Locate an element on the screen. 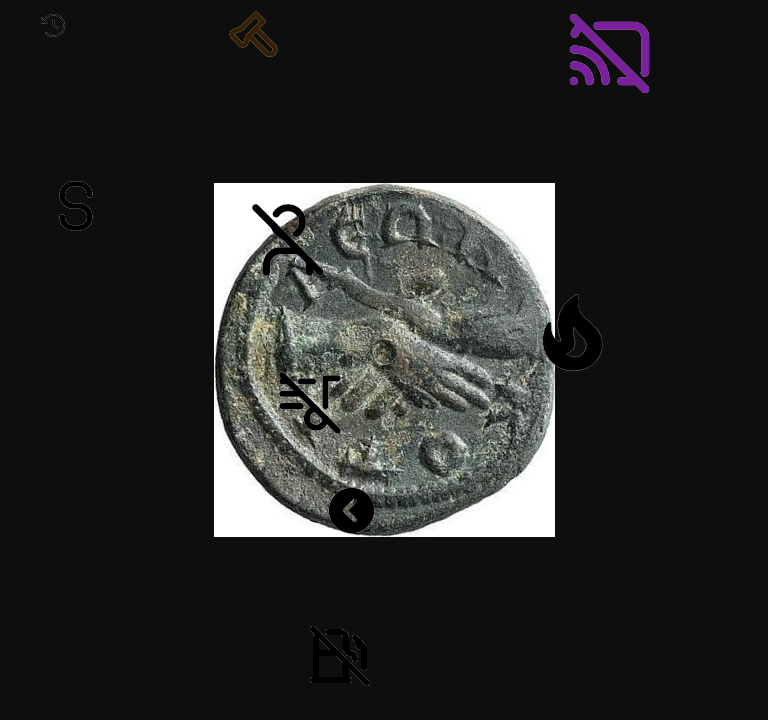 Image resolution: width=768 pixels, height=720 pixels. gas station unavailable or closed is located at coordinates (340, 656).